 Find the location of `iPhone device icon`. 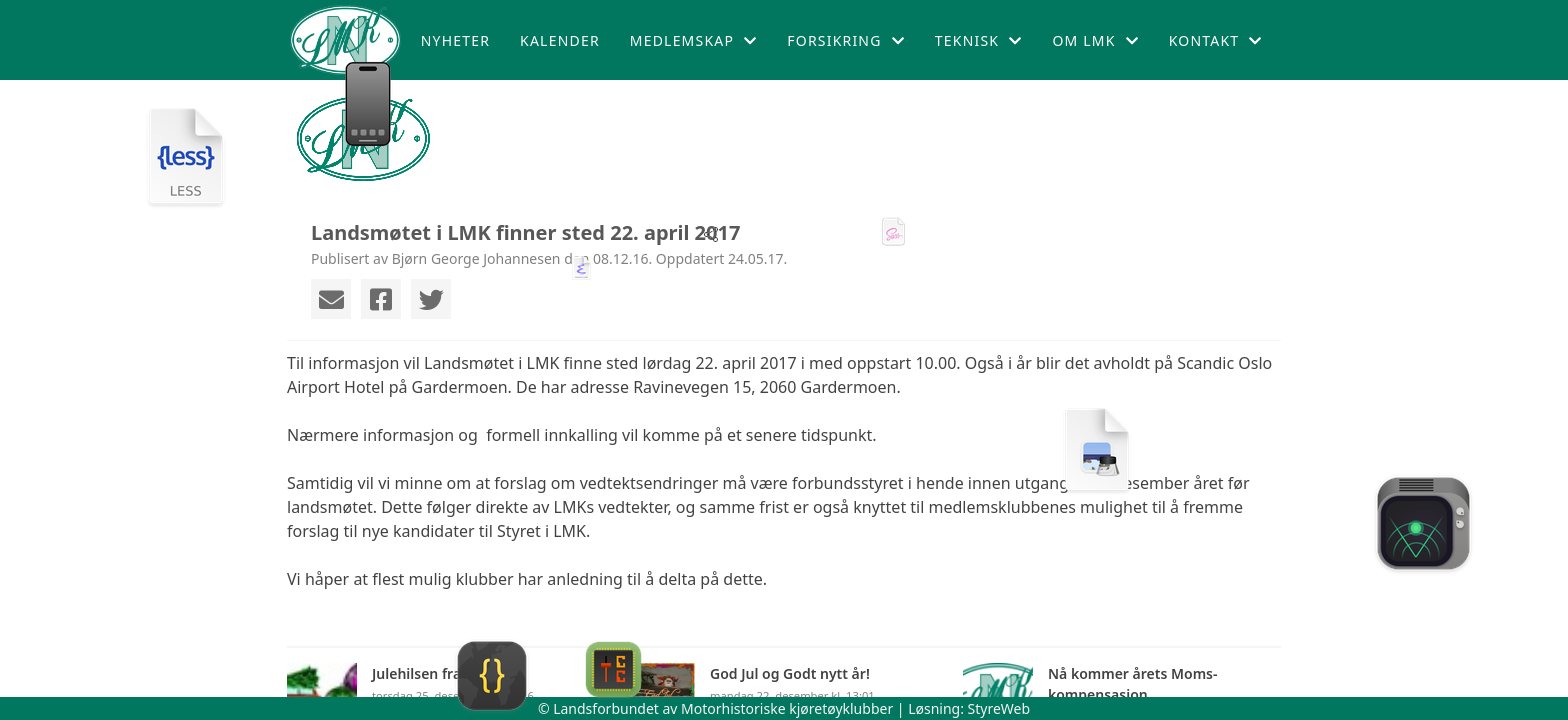

iPhone device icon is located at coordinates (368, 104).